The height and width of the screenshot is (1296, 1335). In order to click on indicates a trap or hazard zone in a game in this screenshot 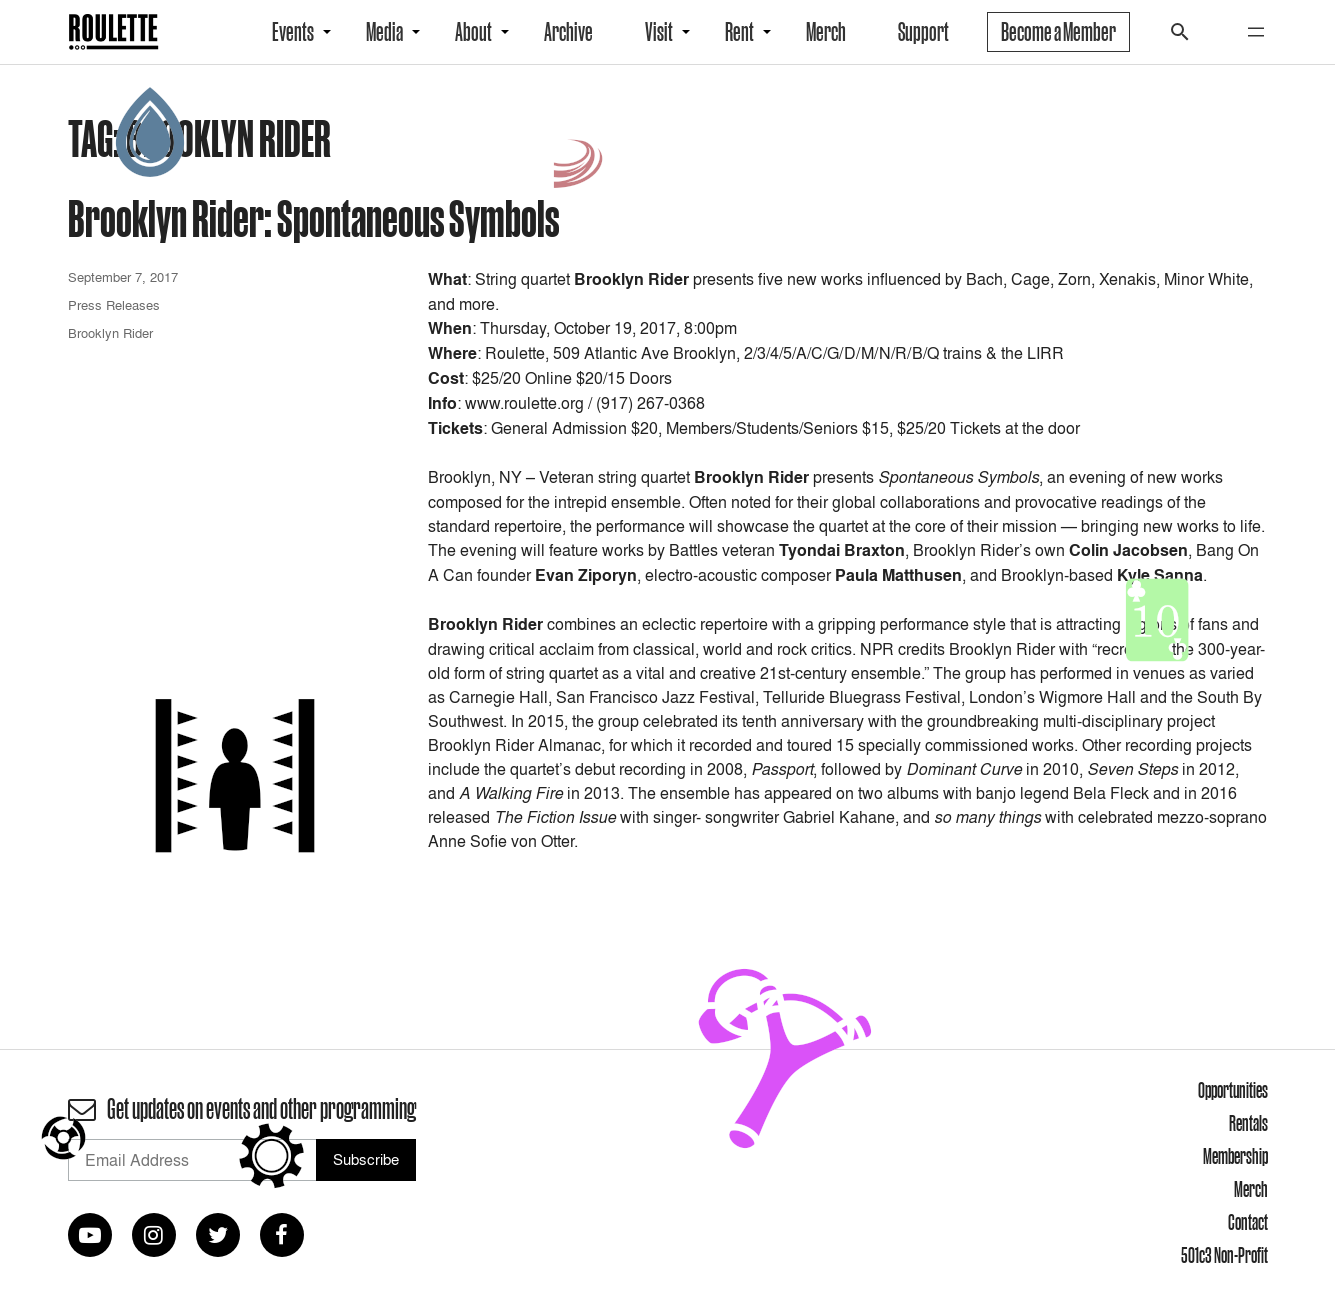, I will do `click(235, 773)`.